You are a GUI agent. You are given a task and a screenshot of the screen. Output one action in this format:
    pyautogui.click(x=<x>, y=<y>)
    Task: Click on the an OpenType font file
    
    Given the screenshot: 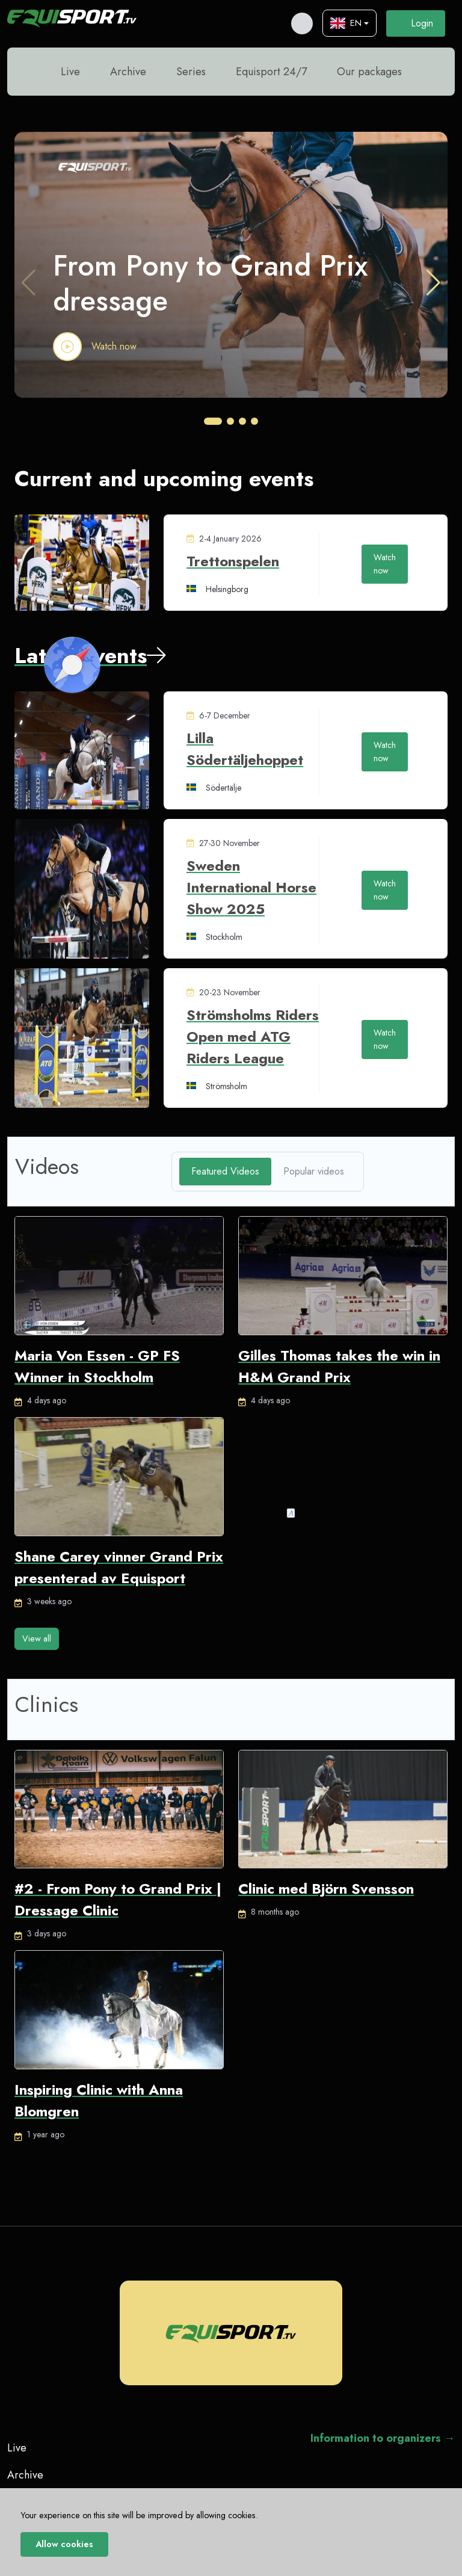 What is the action you would take?
    pyautogui.click(x=291, y=1513)
    